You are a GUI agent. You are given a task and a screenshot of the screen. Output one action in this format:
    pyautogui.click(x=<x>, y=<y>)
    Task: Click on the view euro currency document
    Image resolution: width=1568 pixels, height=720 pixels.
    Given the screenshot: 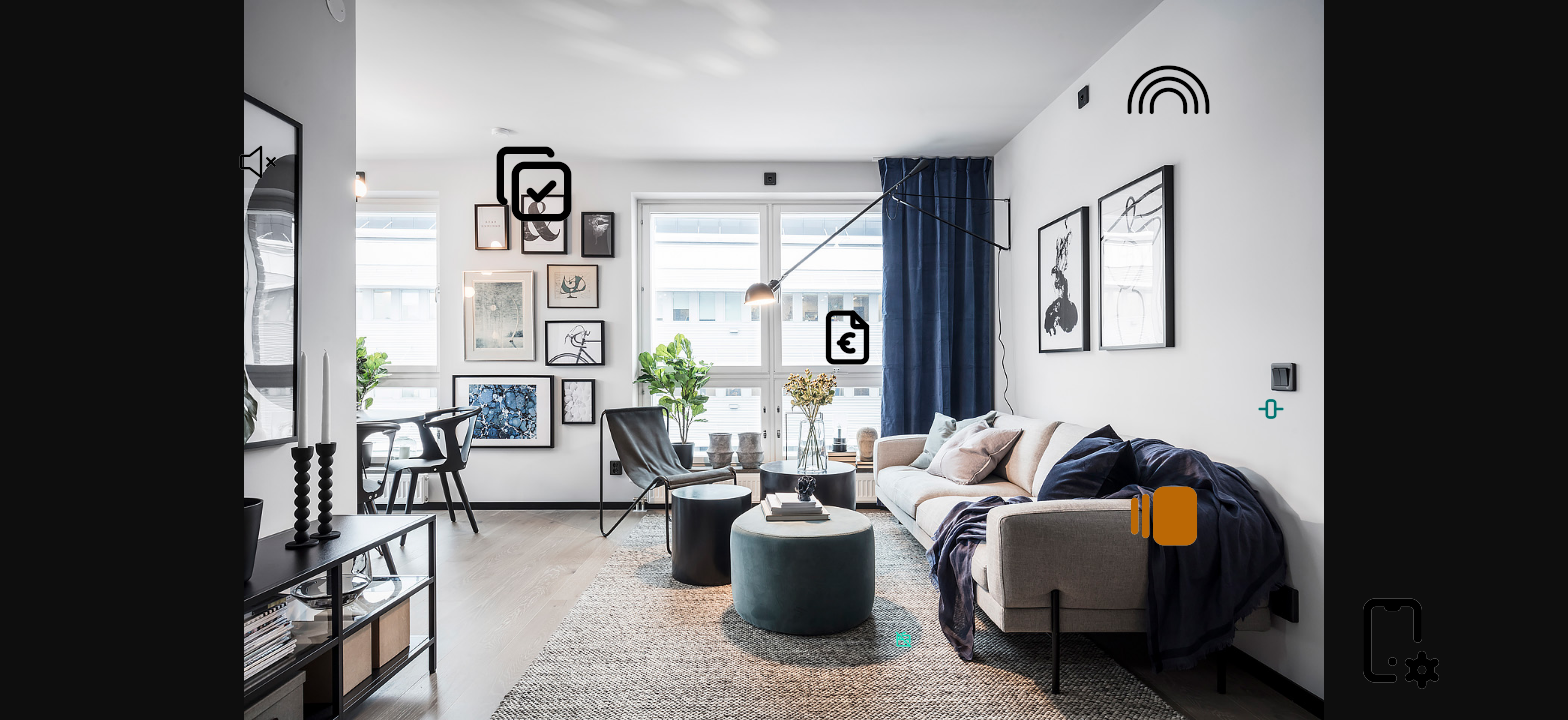 What is the action you would take?
    pyautogui.click(x=847, y=337)
    